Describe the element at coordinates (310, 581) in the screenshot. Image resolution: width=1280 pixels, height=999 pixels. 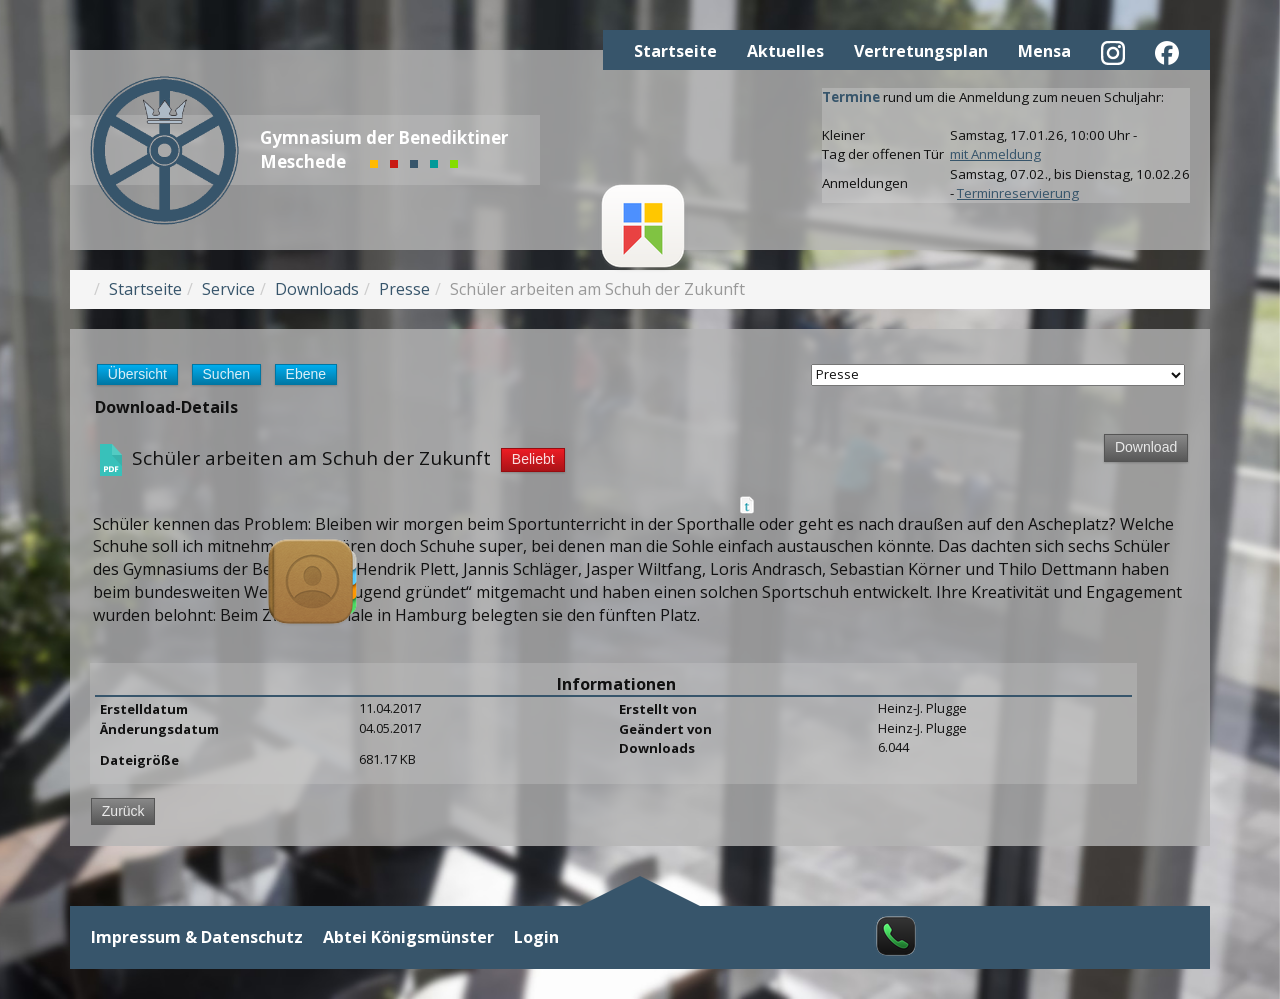
I see `open the contacts app` at that location.